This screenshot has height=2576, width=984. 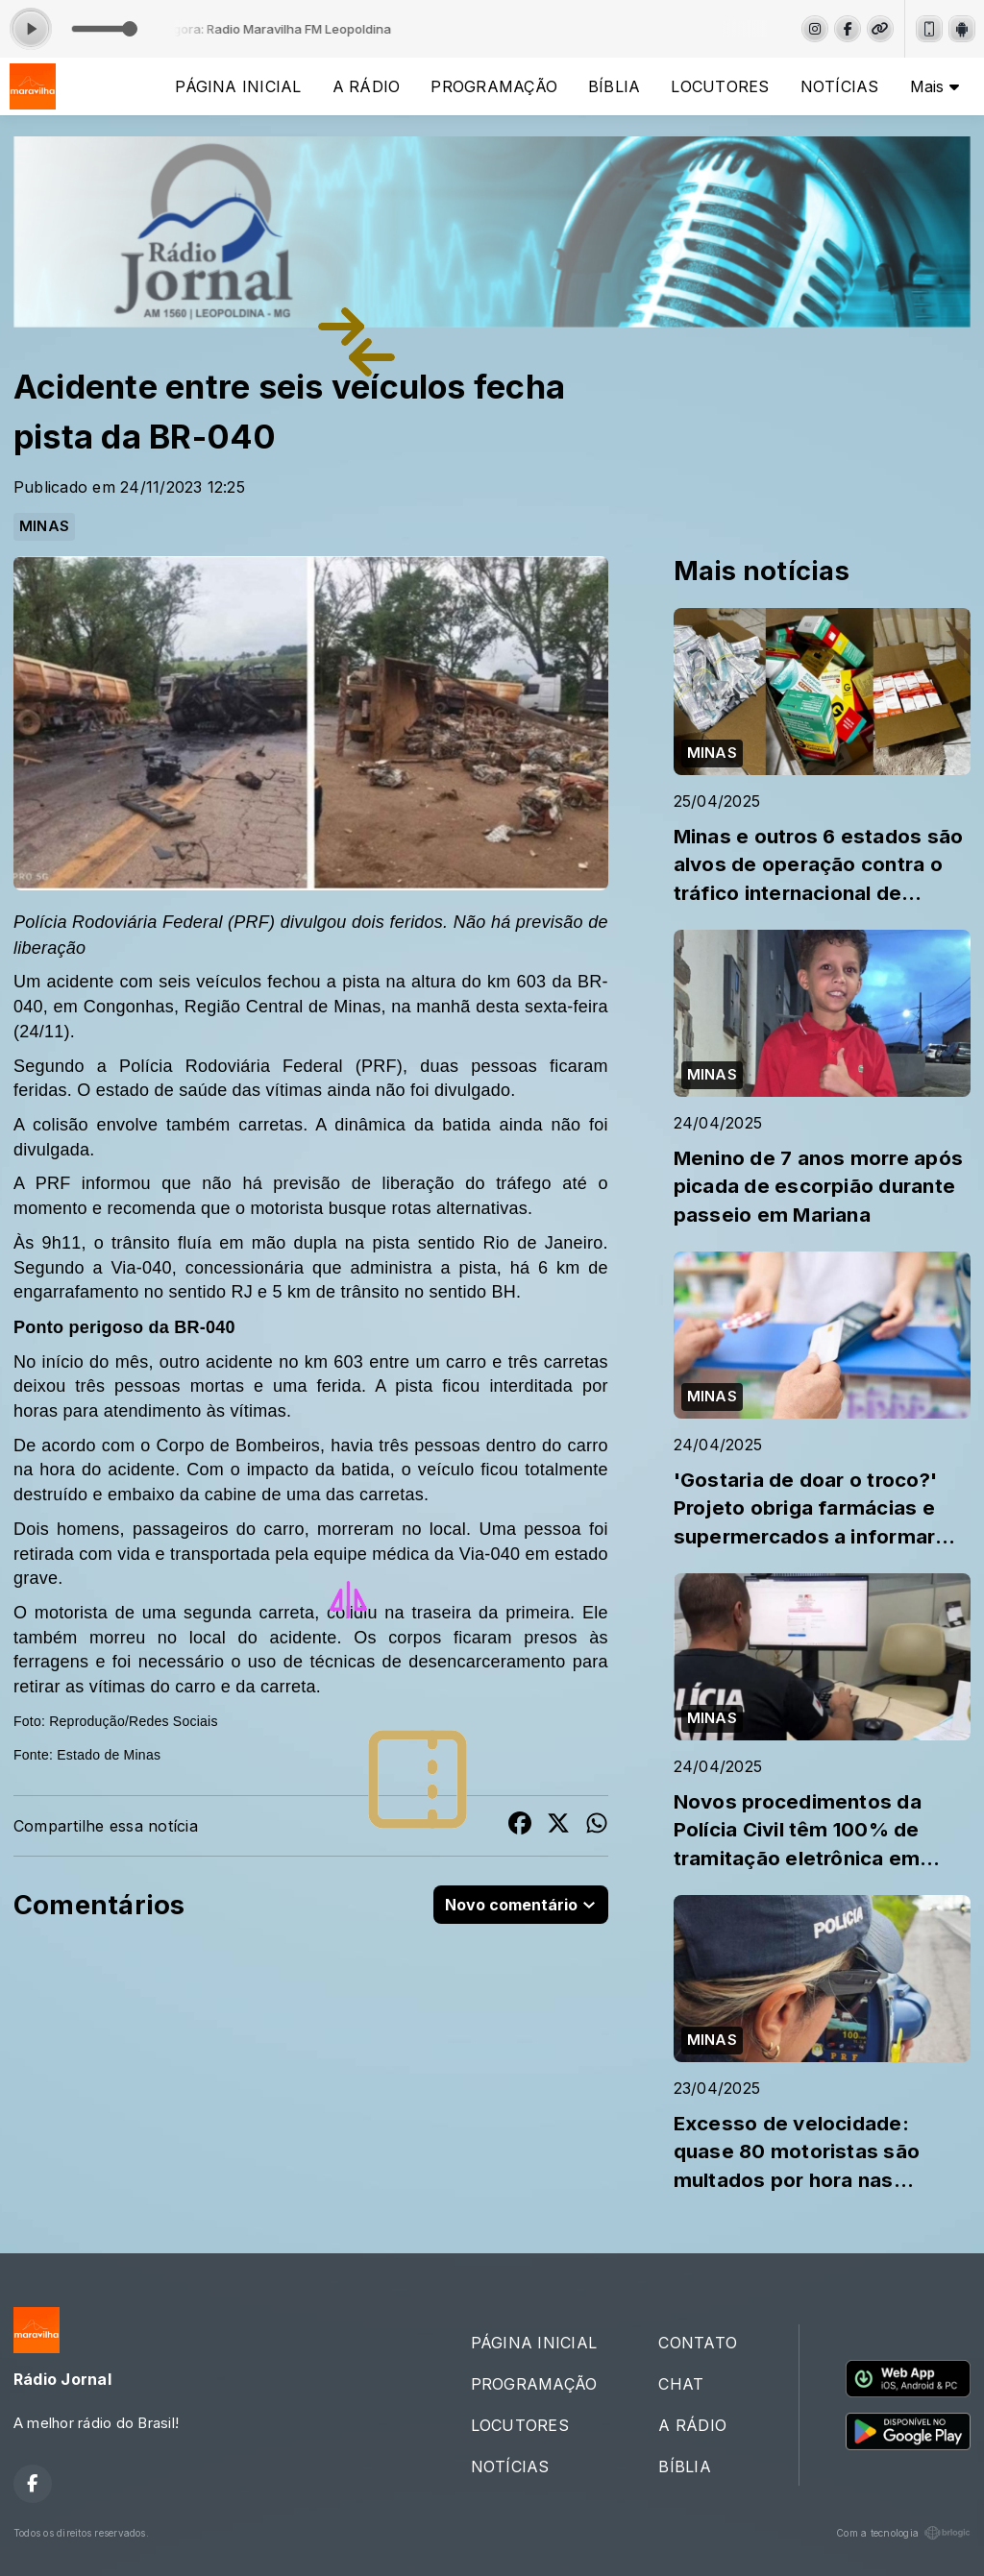 I want to click on compare or show differences between items, so click(x=357, y=342).